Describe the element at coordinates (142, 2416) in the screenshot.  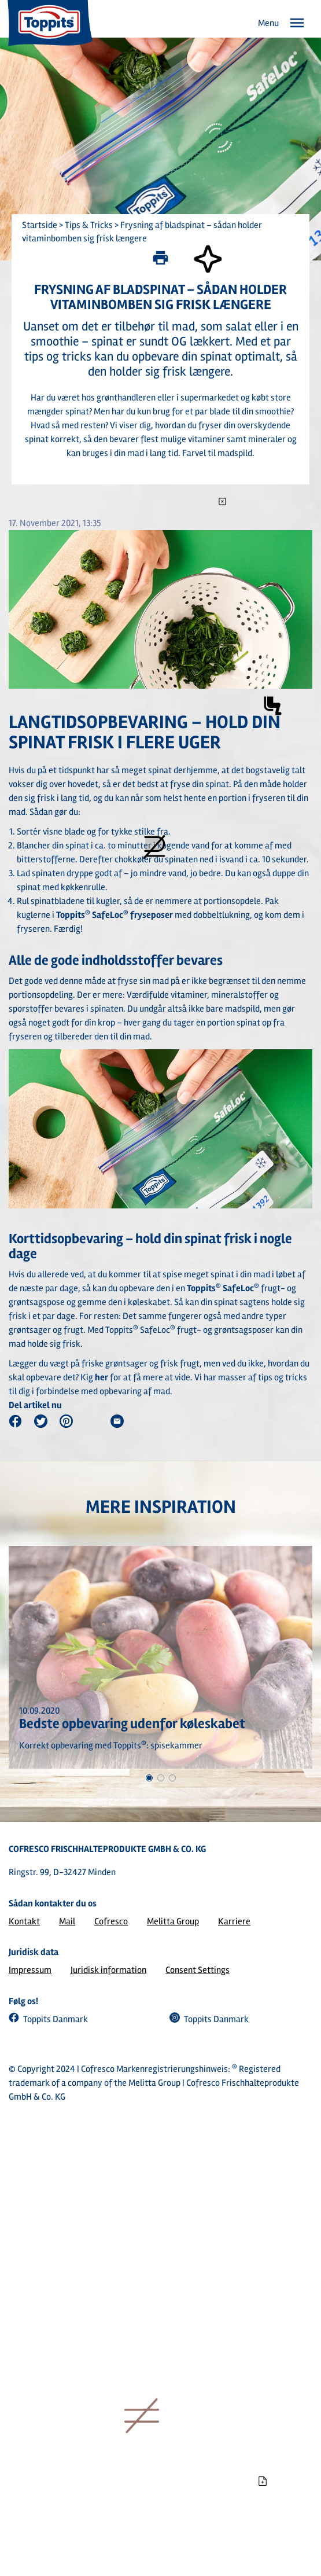
I see `indicates values are not equal or mismatched` at that location.